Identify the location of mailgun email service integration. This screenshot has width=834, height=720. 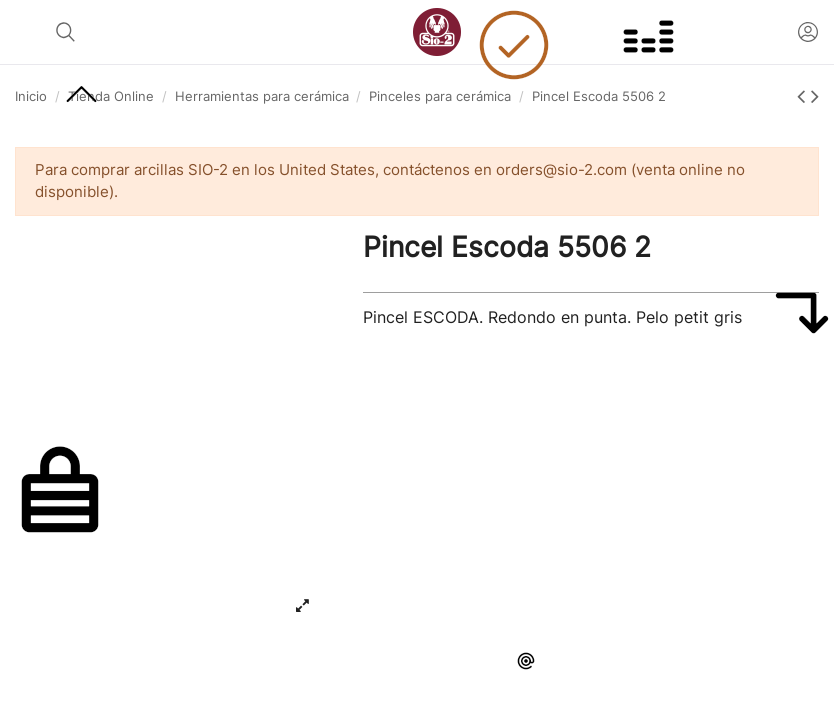
(526, 661).